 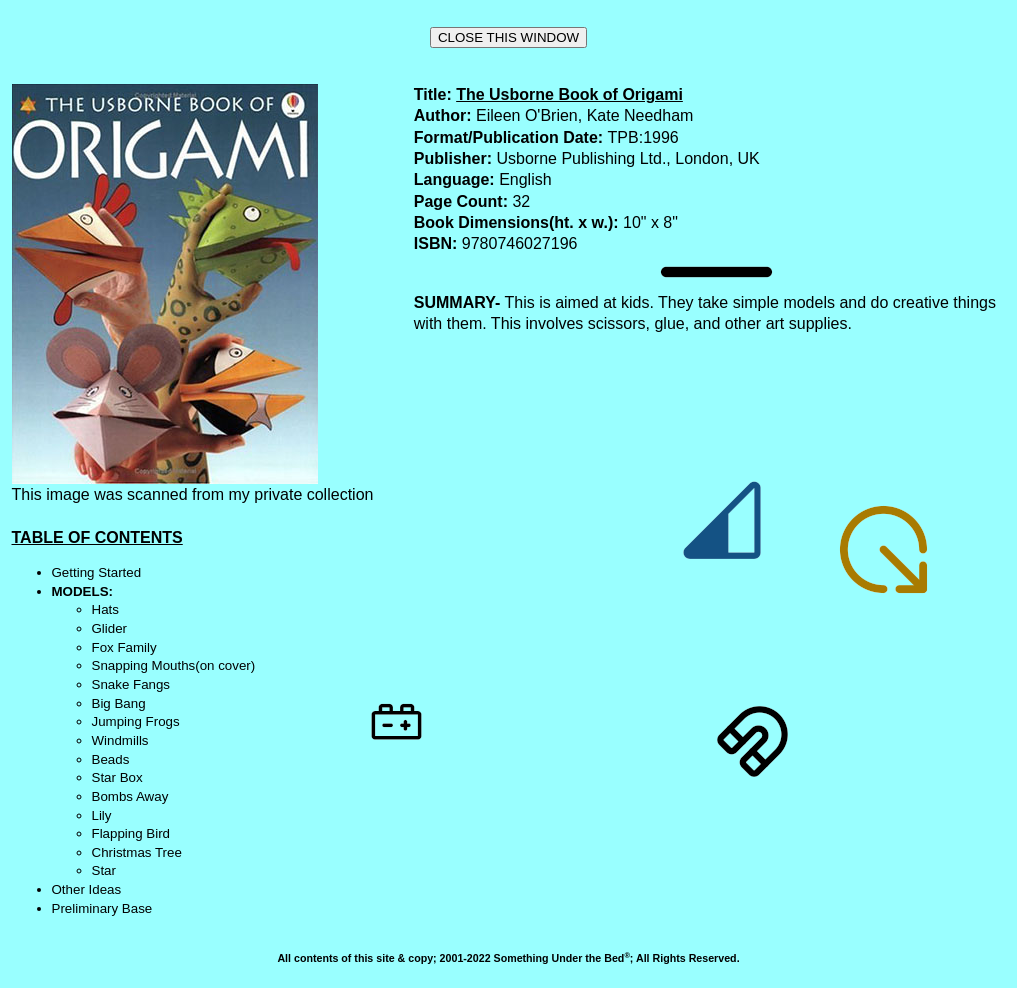 I want to click on minimize the current window, so click(x=716, y=235).